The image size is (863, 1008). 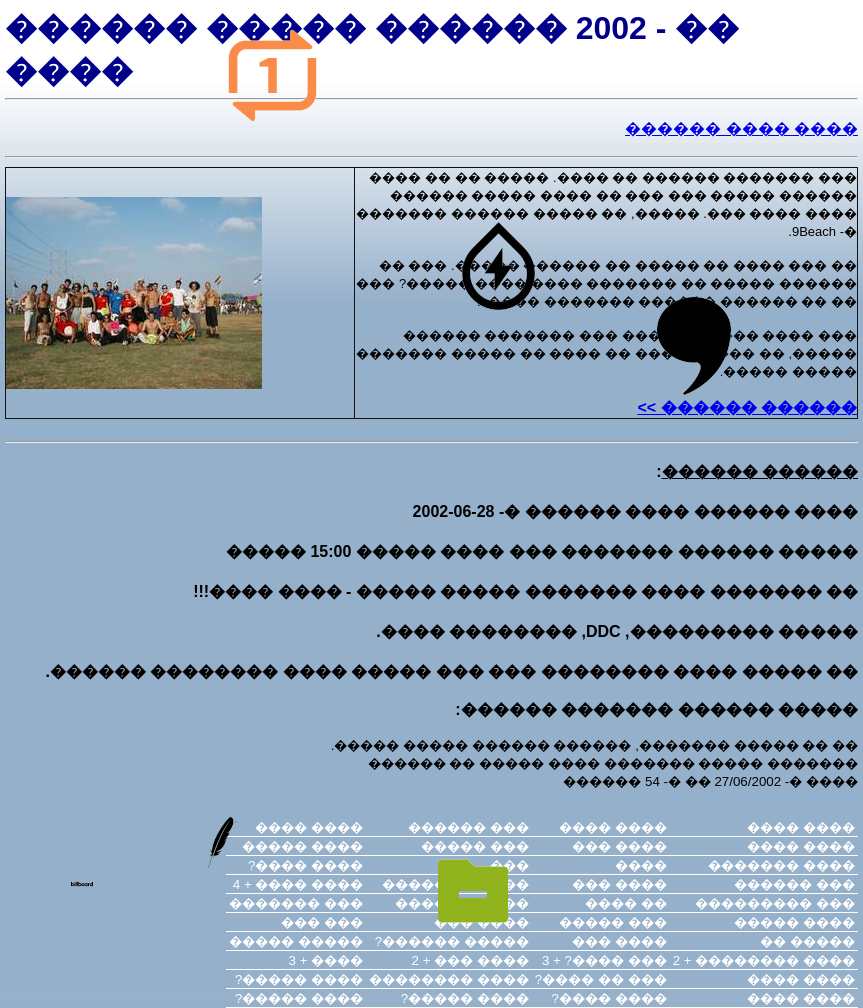 What do you see at coordinates (82, 884) in the screenshot?
I see `Billboard music charts and news` at bounding box center [82, 884].